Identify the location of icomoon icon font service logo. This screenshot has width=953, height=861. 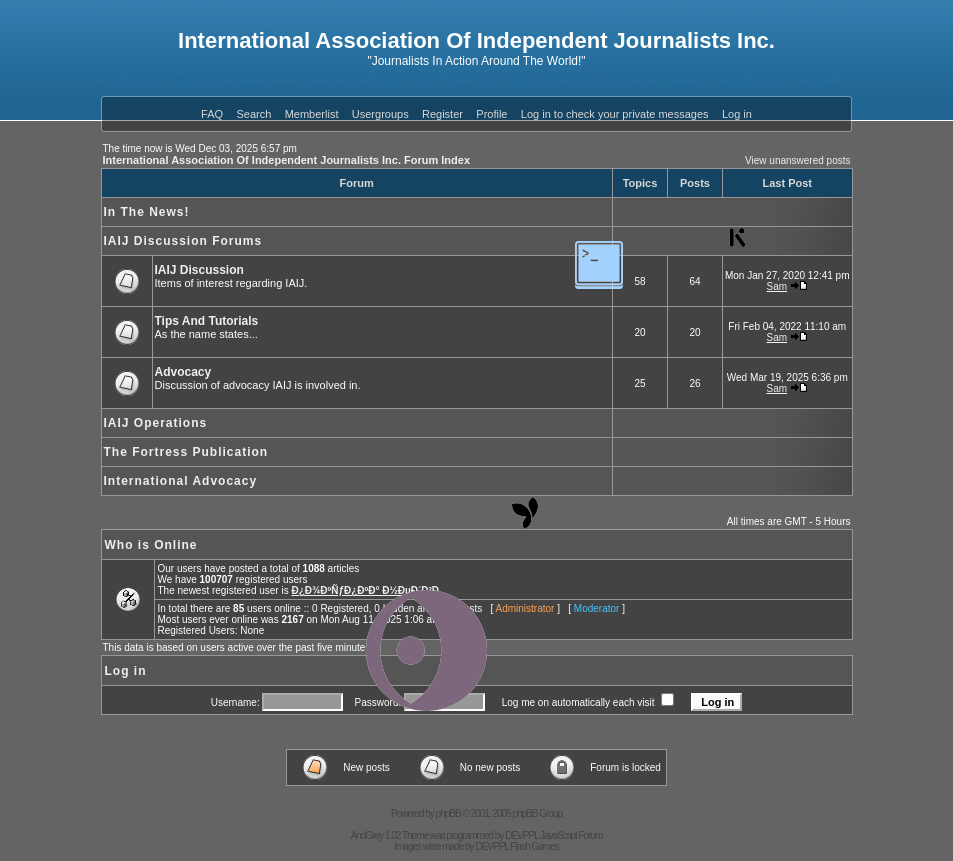
(426, 650).